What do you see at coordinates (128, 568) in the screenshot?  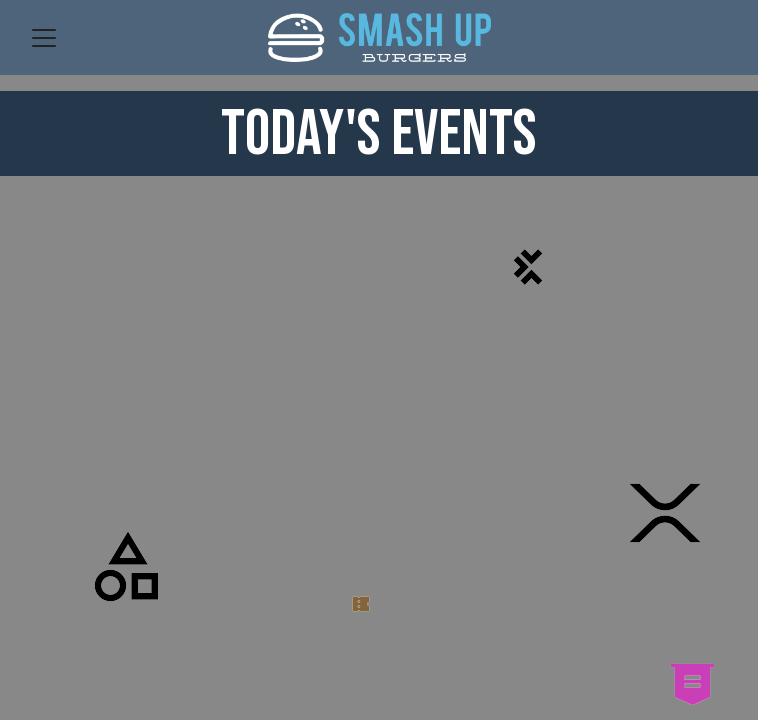 I see `access shape tools and drawing options` at bounding box center [128, 568].